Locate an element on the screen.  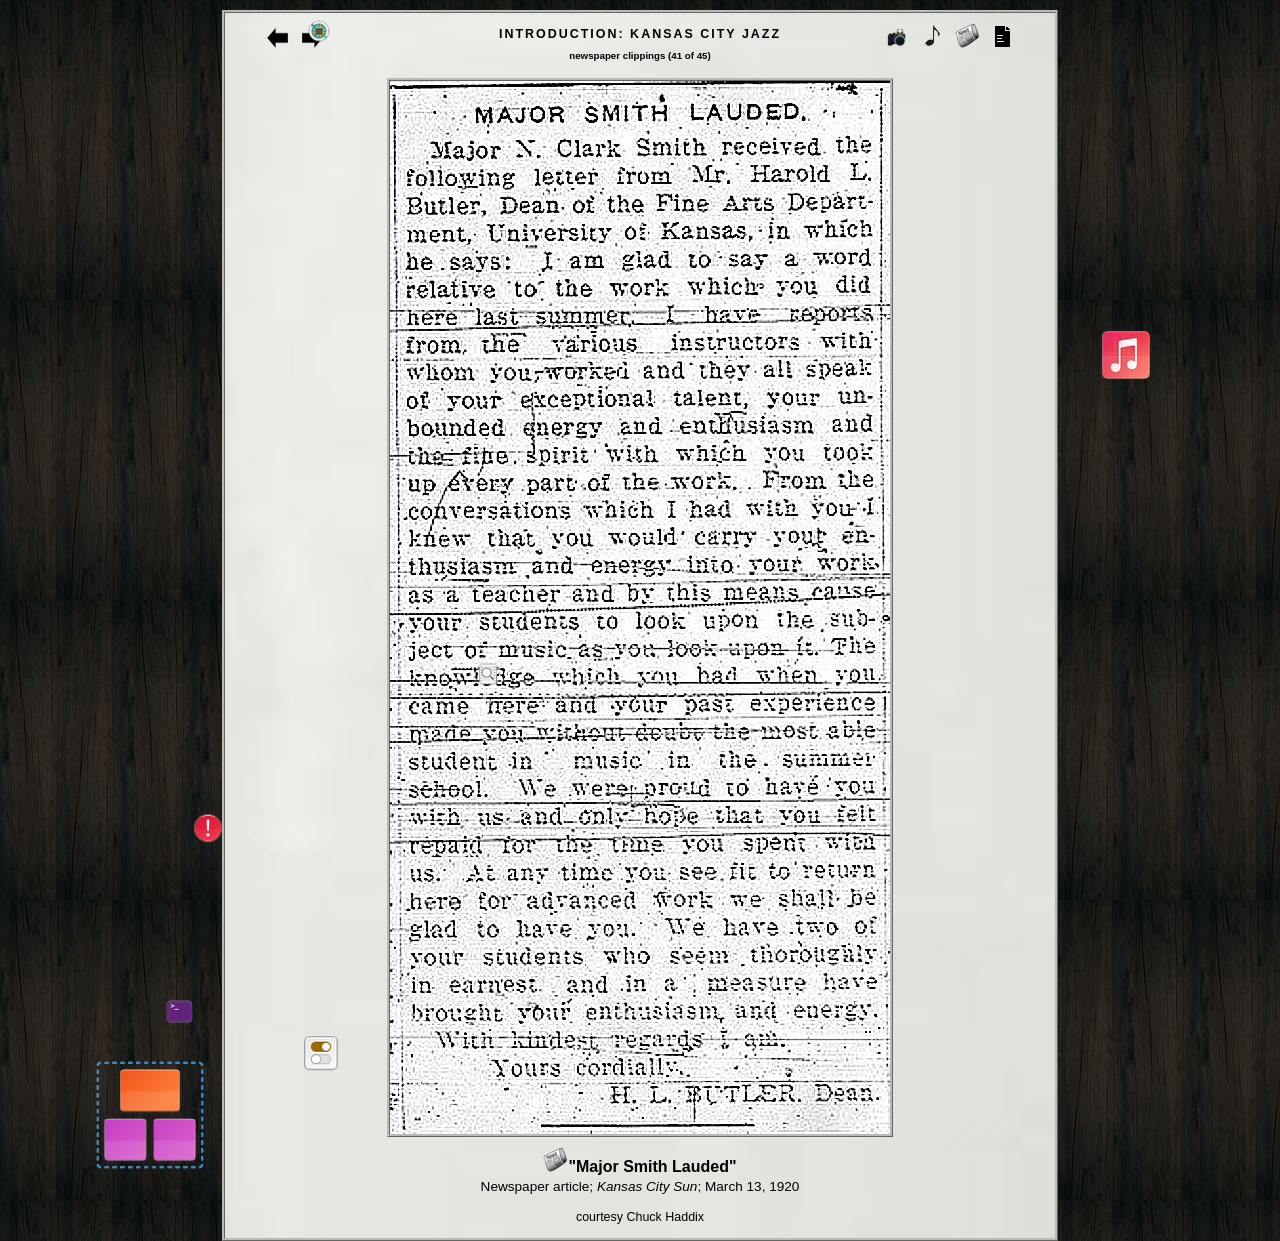
access firmware update settings is located at coordinates (319, 31).